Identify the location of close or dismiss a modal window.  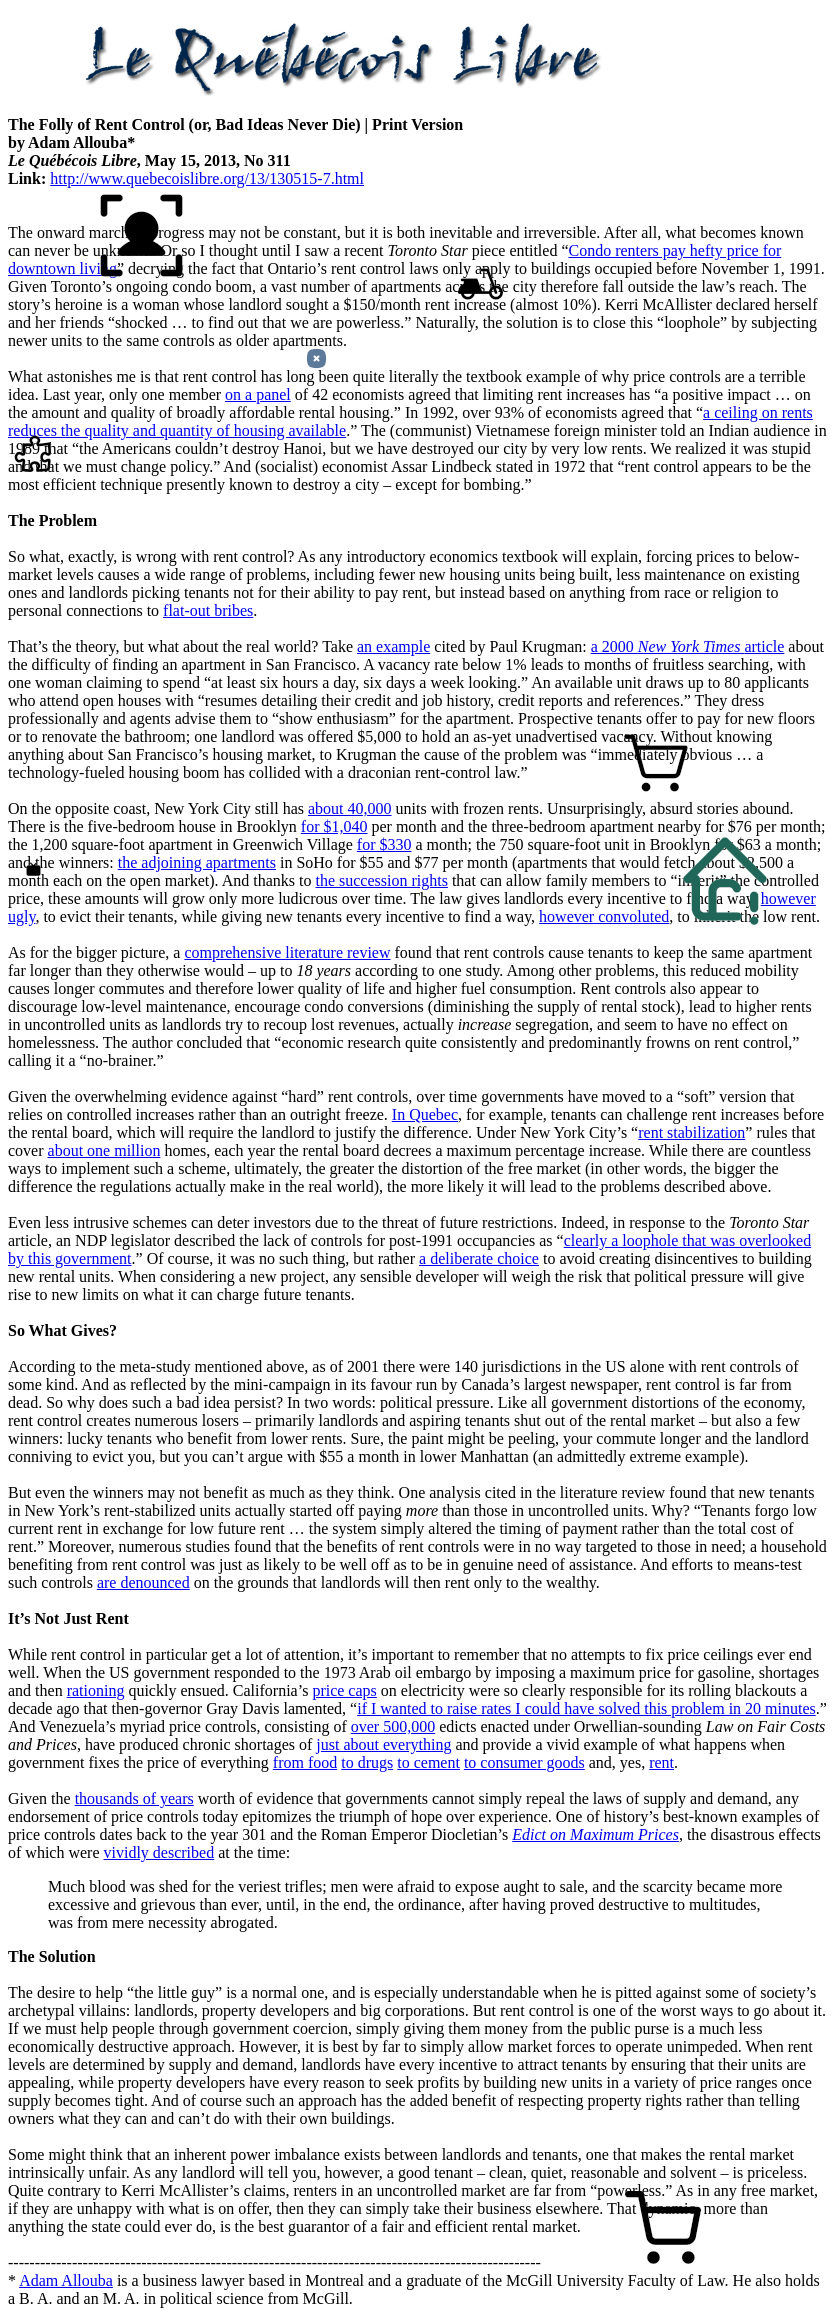
(316, 358).